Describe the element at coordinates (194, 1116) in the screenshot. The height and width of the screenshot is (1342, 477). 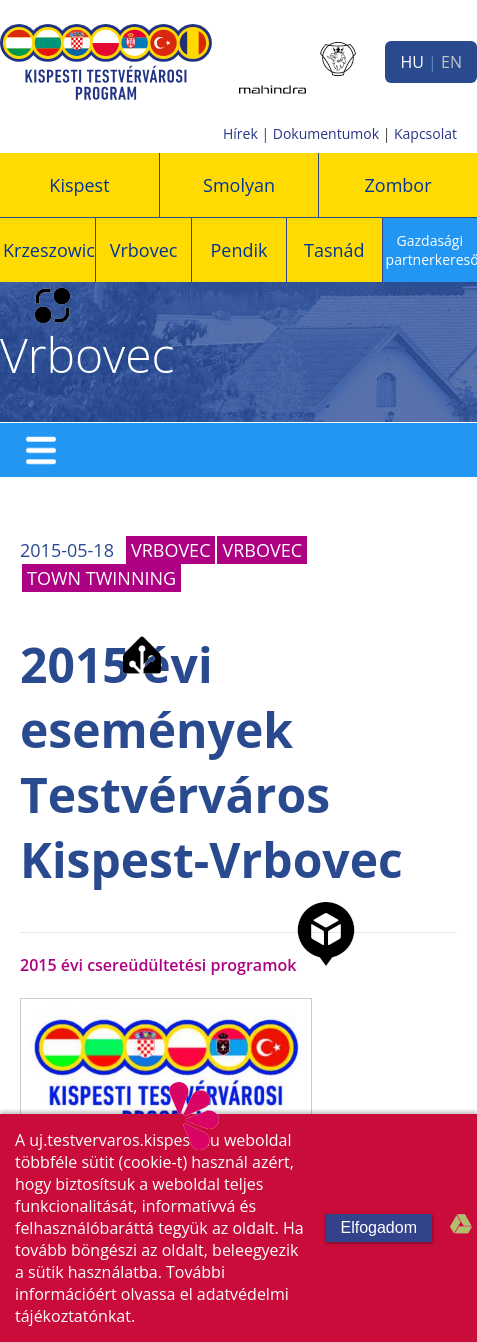
I see `link to Lemon Squeezy payment platform` at that location.